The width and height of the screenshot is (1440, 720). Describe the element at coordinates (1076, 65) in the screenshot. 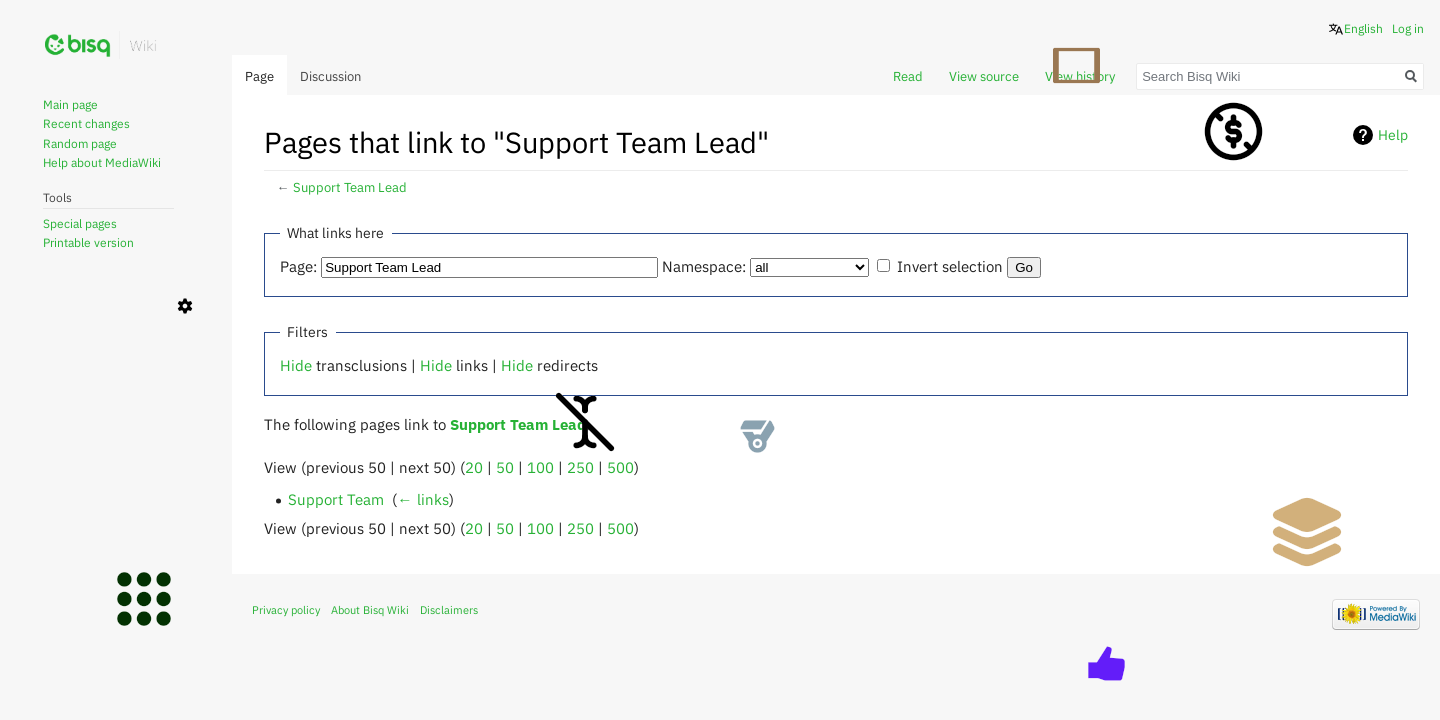

I see `switch to landscape mode` at that location.